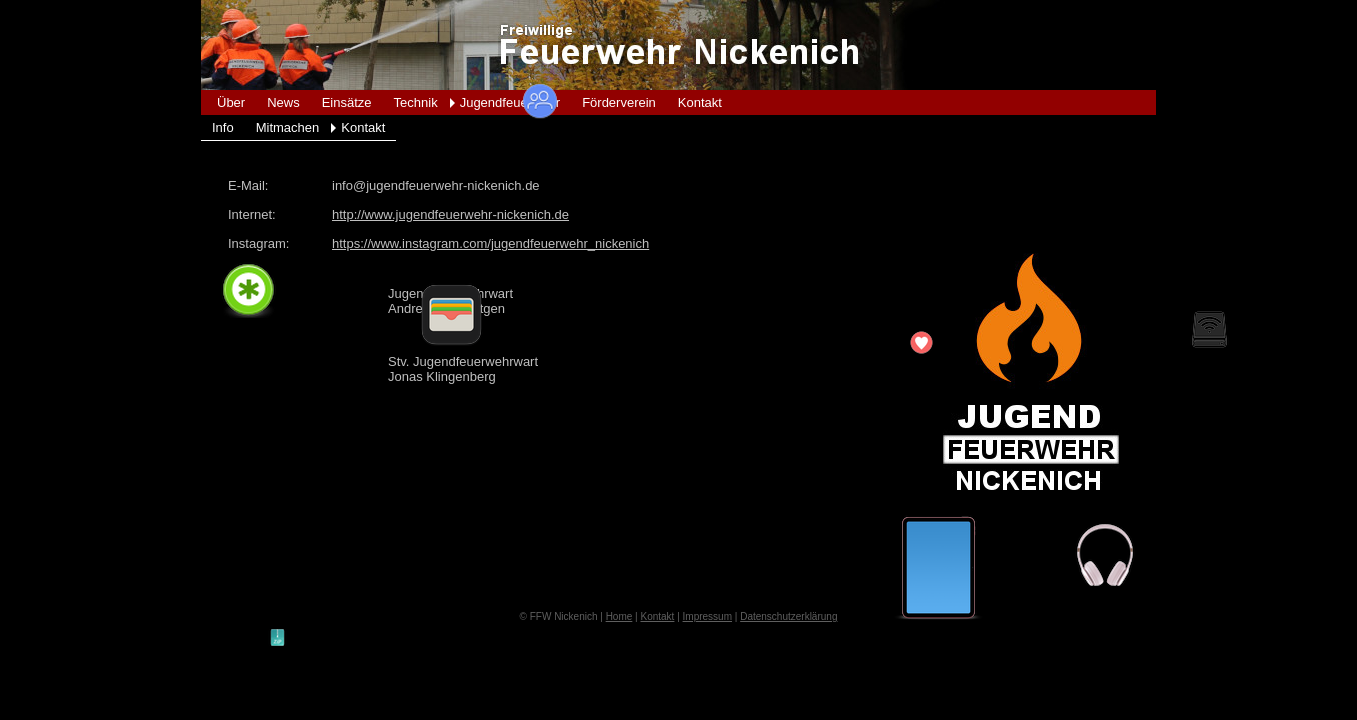  Describe the element at coordinates (277, 637) in the screenshot. I see `open a compressed zip archive` at that location.